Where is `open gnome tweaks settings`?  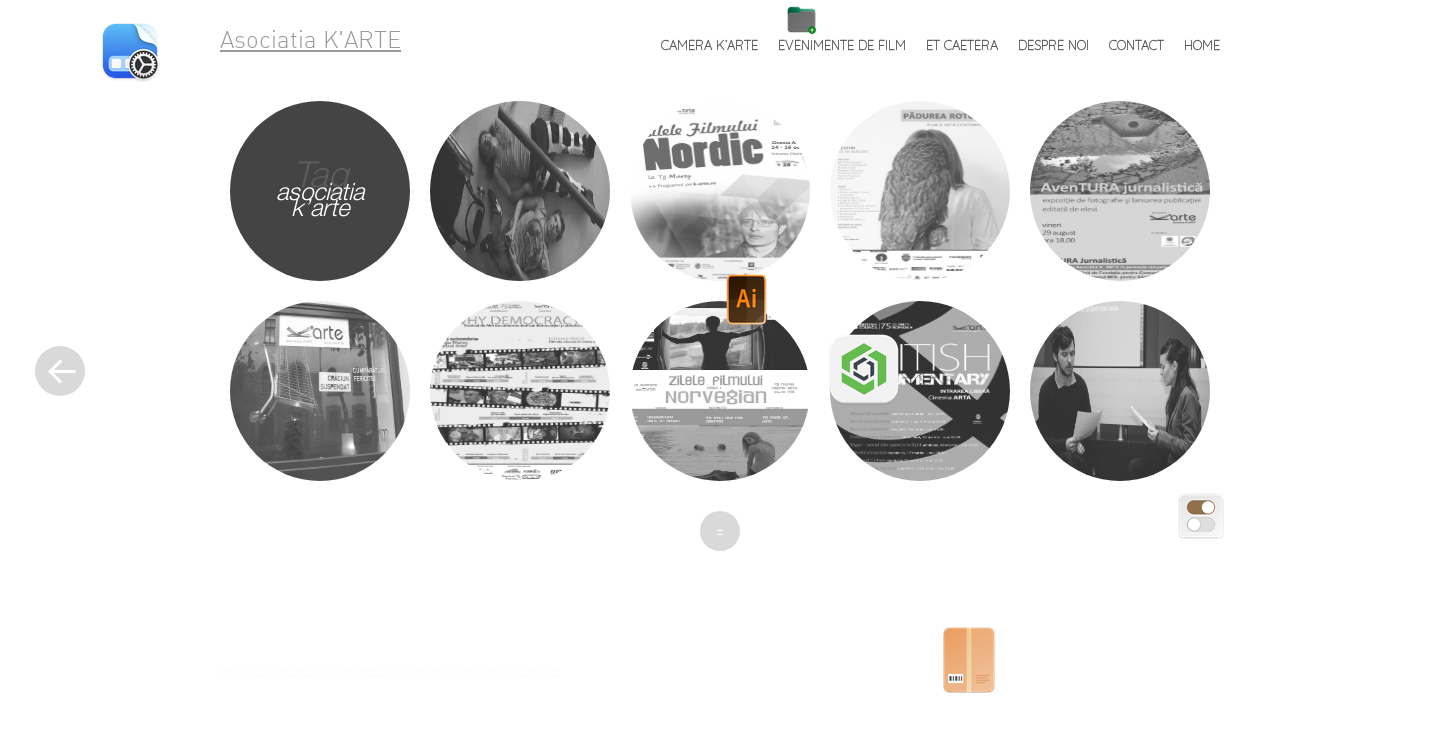
open gnome tweaks settings is located at coordinates (1201, 516).